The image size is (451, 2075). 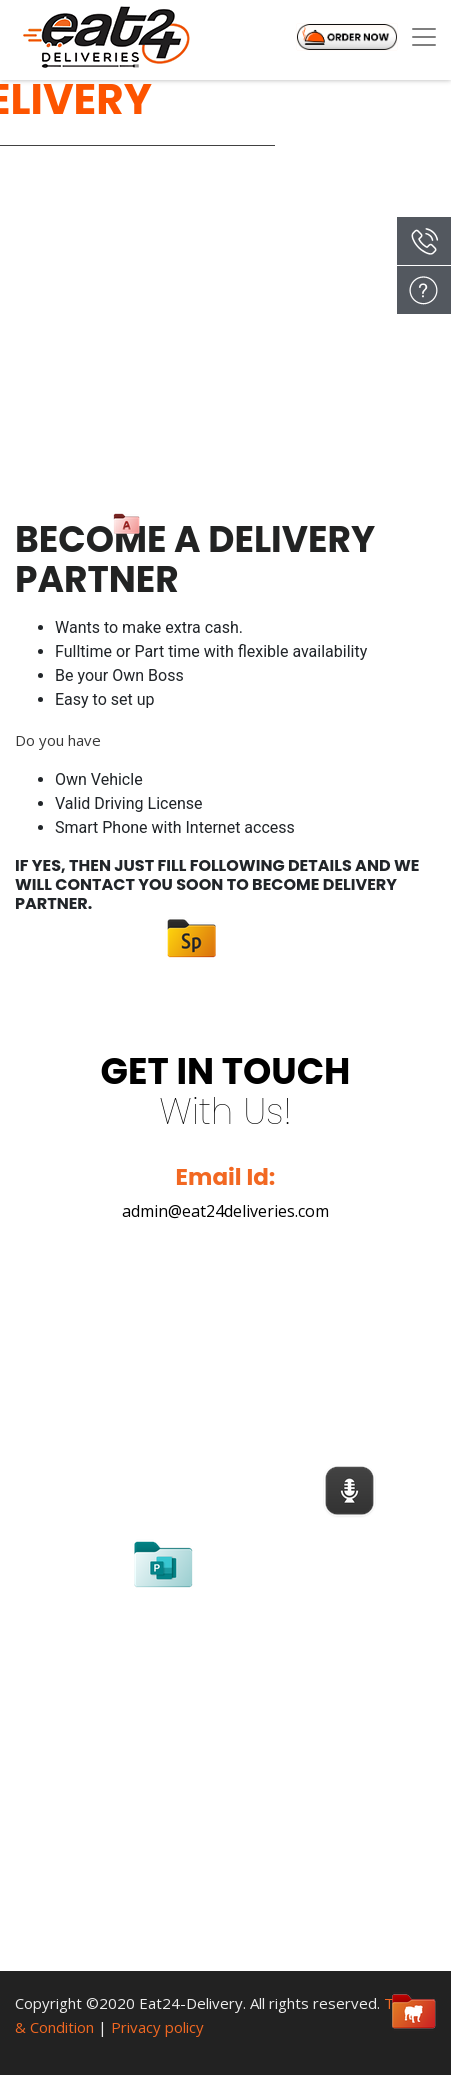 I want to click on folder containing AutoCAD project files, so click(x=126, y=524).